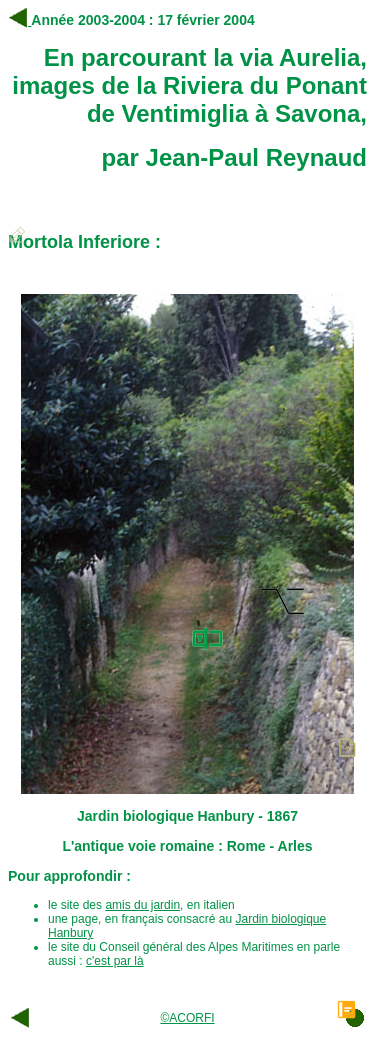 The width and height of the screenshot is (375, 1042). What do you see at coordinates (17, 235) in the screenshot?
I see `edit text or content` at bounding box center [17, 235].